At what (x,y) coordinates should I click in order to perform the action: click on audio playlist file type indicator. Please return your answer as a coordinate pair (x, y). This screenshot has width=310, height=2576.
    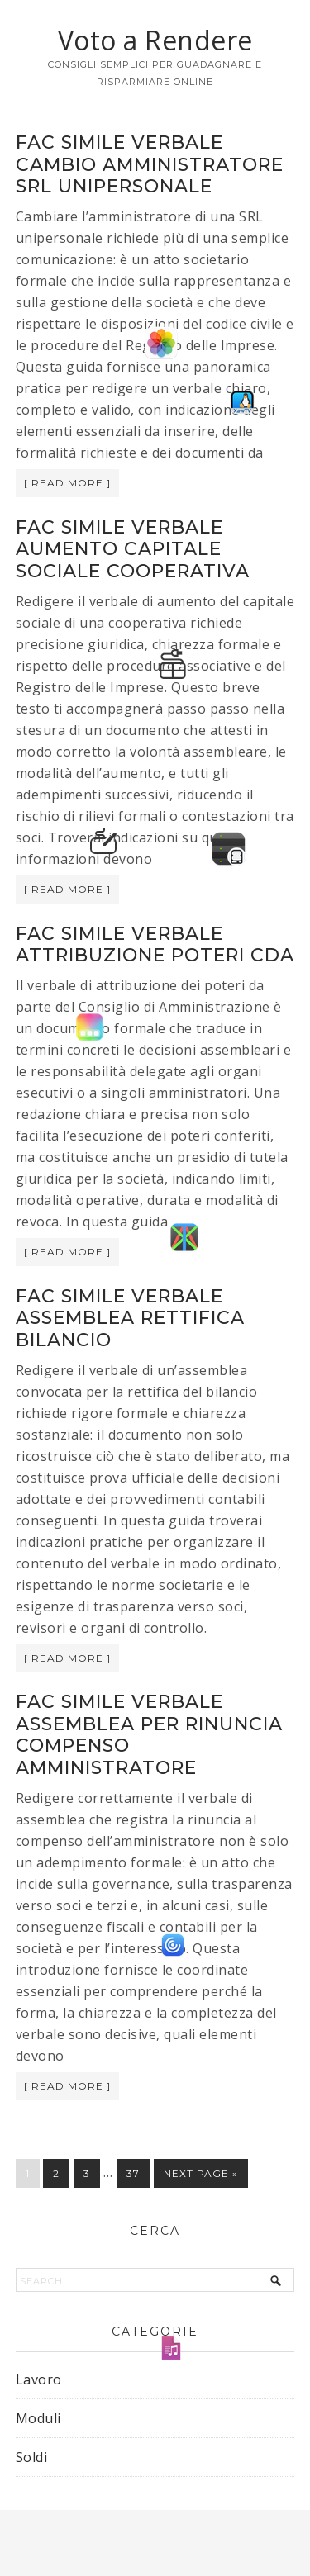
    Looking at the image, I should click on (171, 2348).